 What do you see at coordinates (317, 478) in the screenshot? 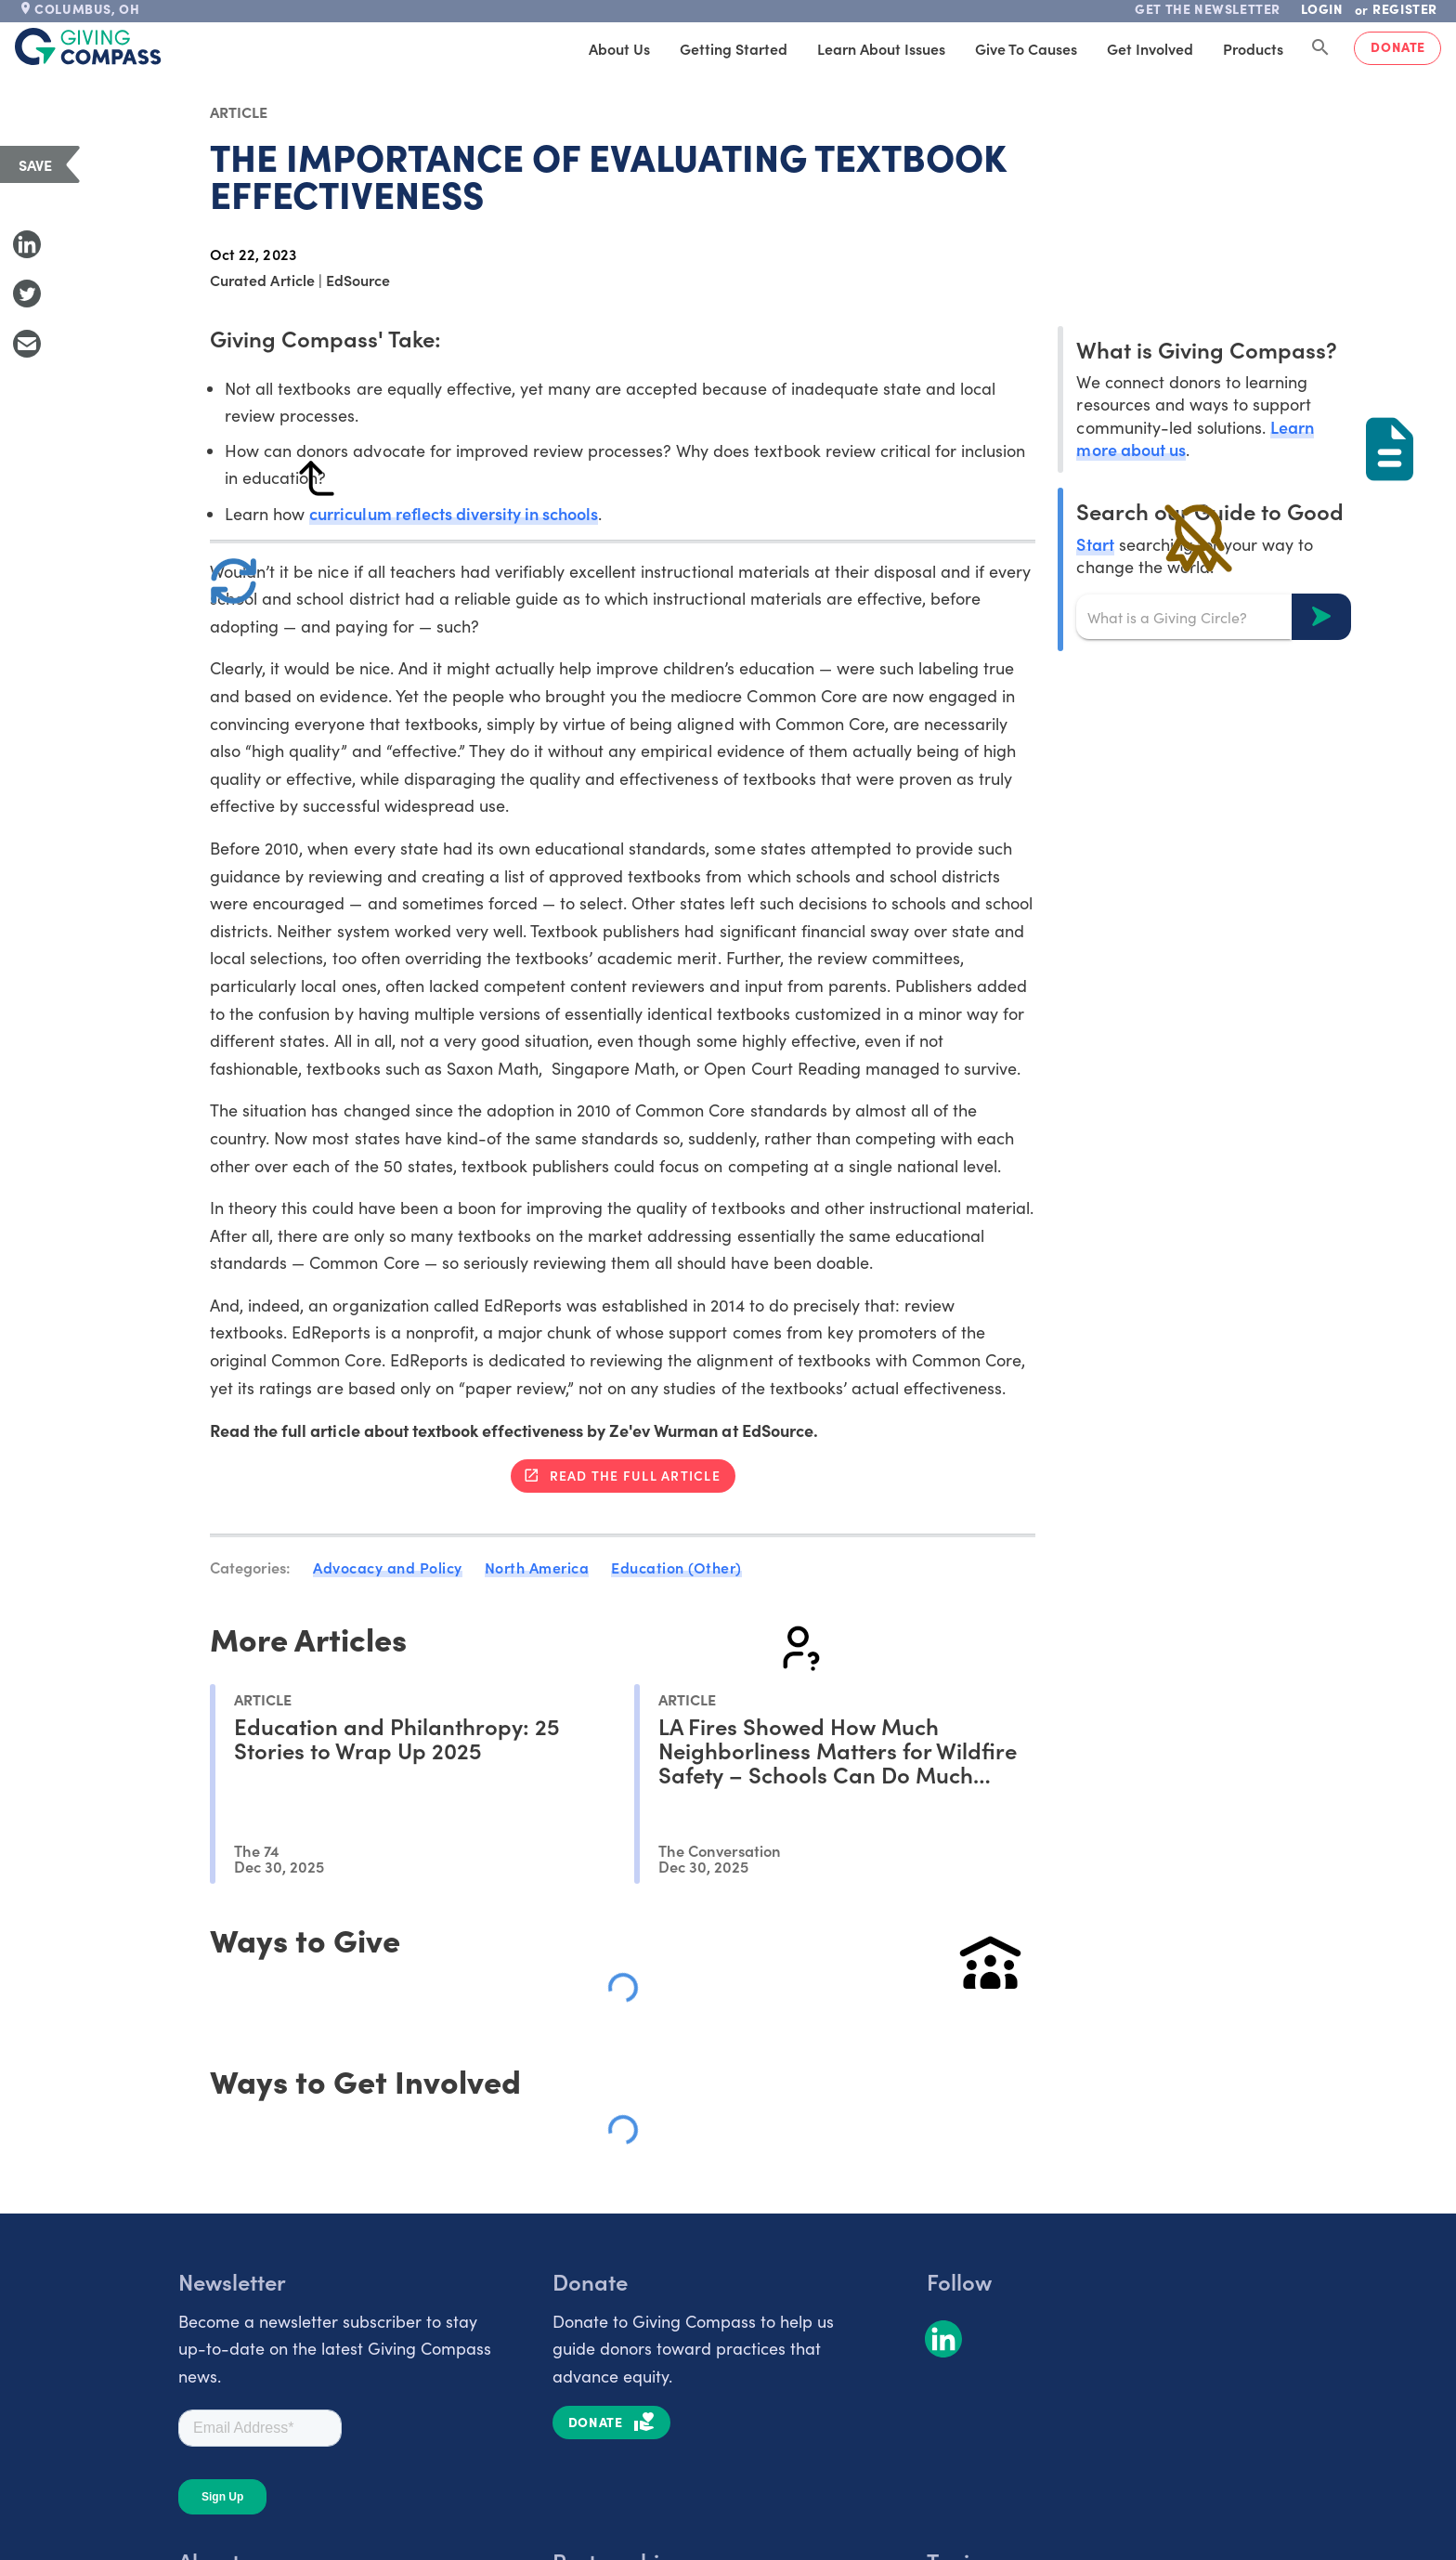
I see `go back and up in navigation` at bounding box center [317, 478].